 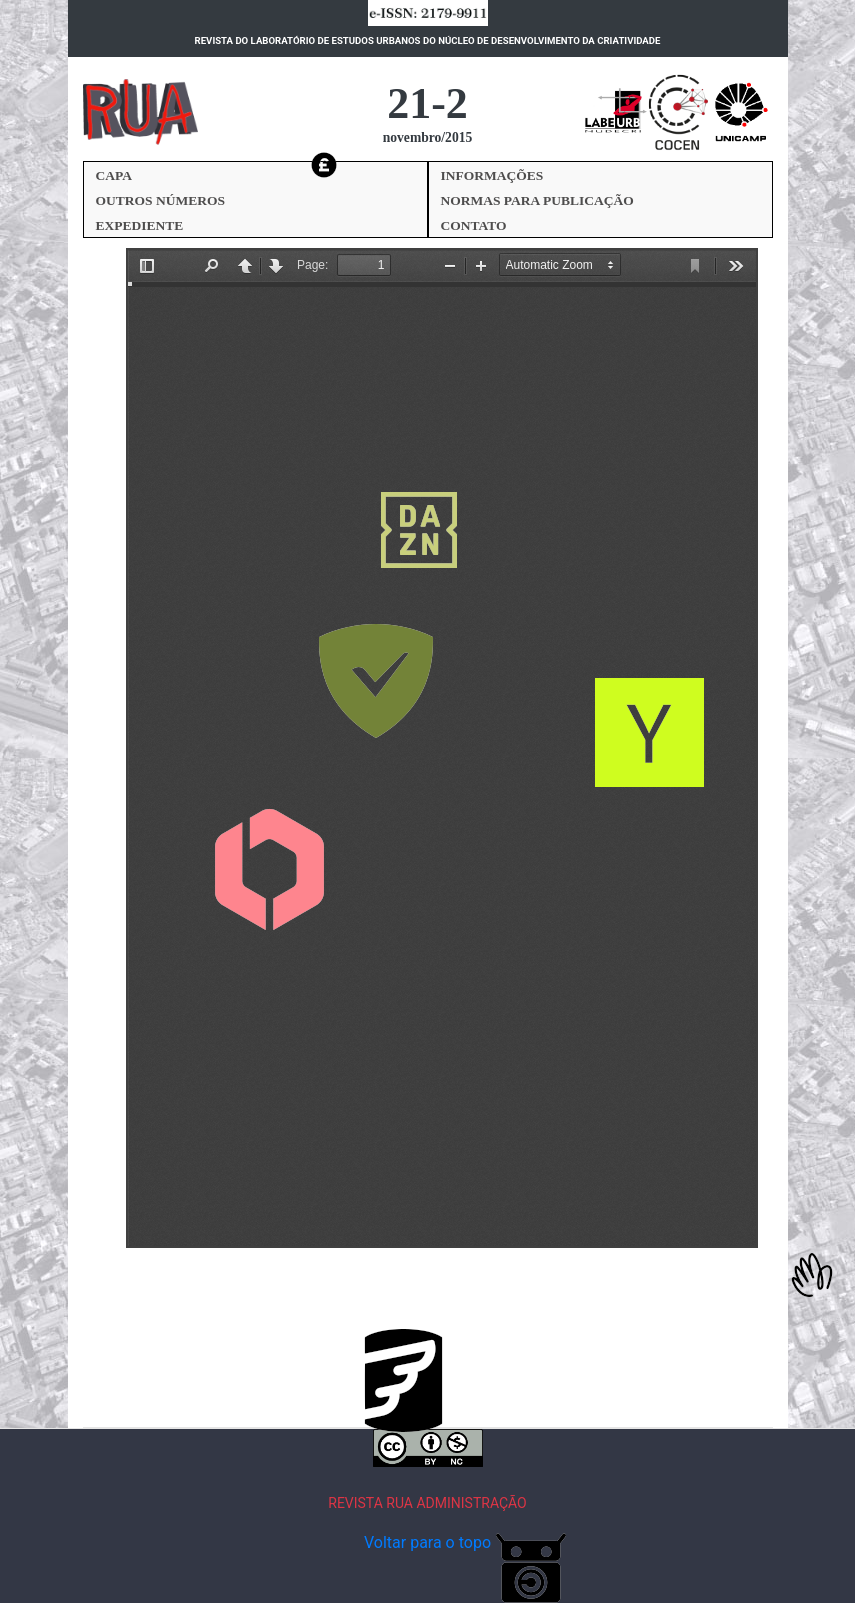 What do you see at coordinates (403, 1380) in the screenshot?
I see `flyway database migration tool logo` at bounding box center [403, 1380].